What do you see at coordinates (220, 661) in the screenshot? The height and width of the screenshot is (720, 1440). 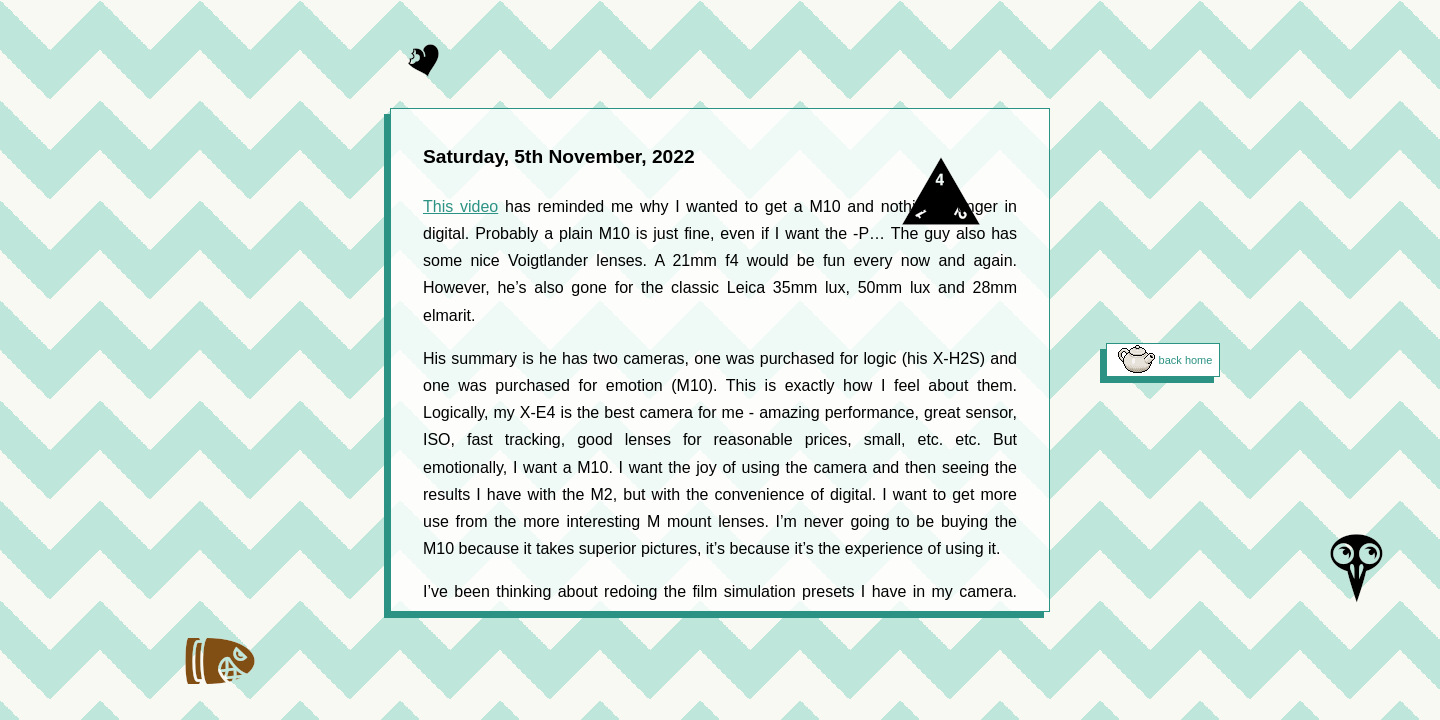 I see `bullet bill character from mario games` at bounding box center [220, 661].